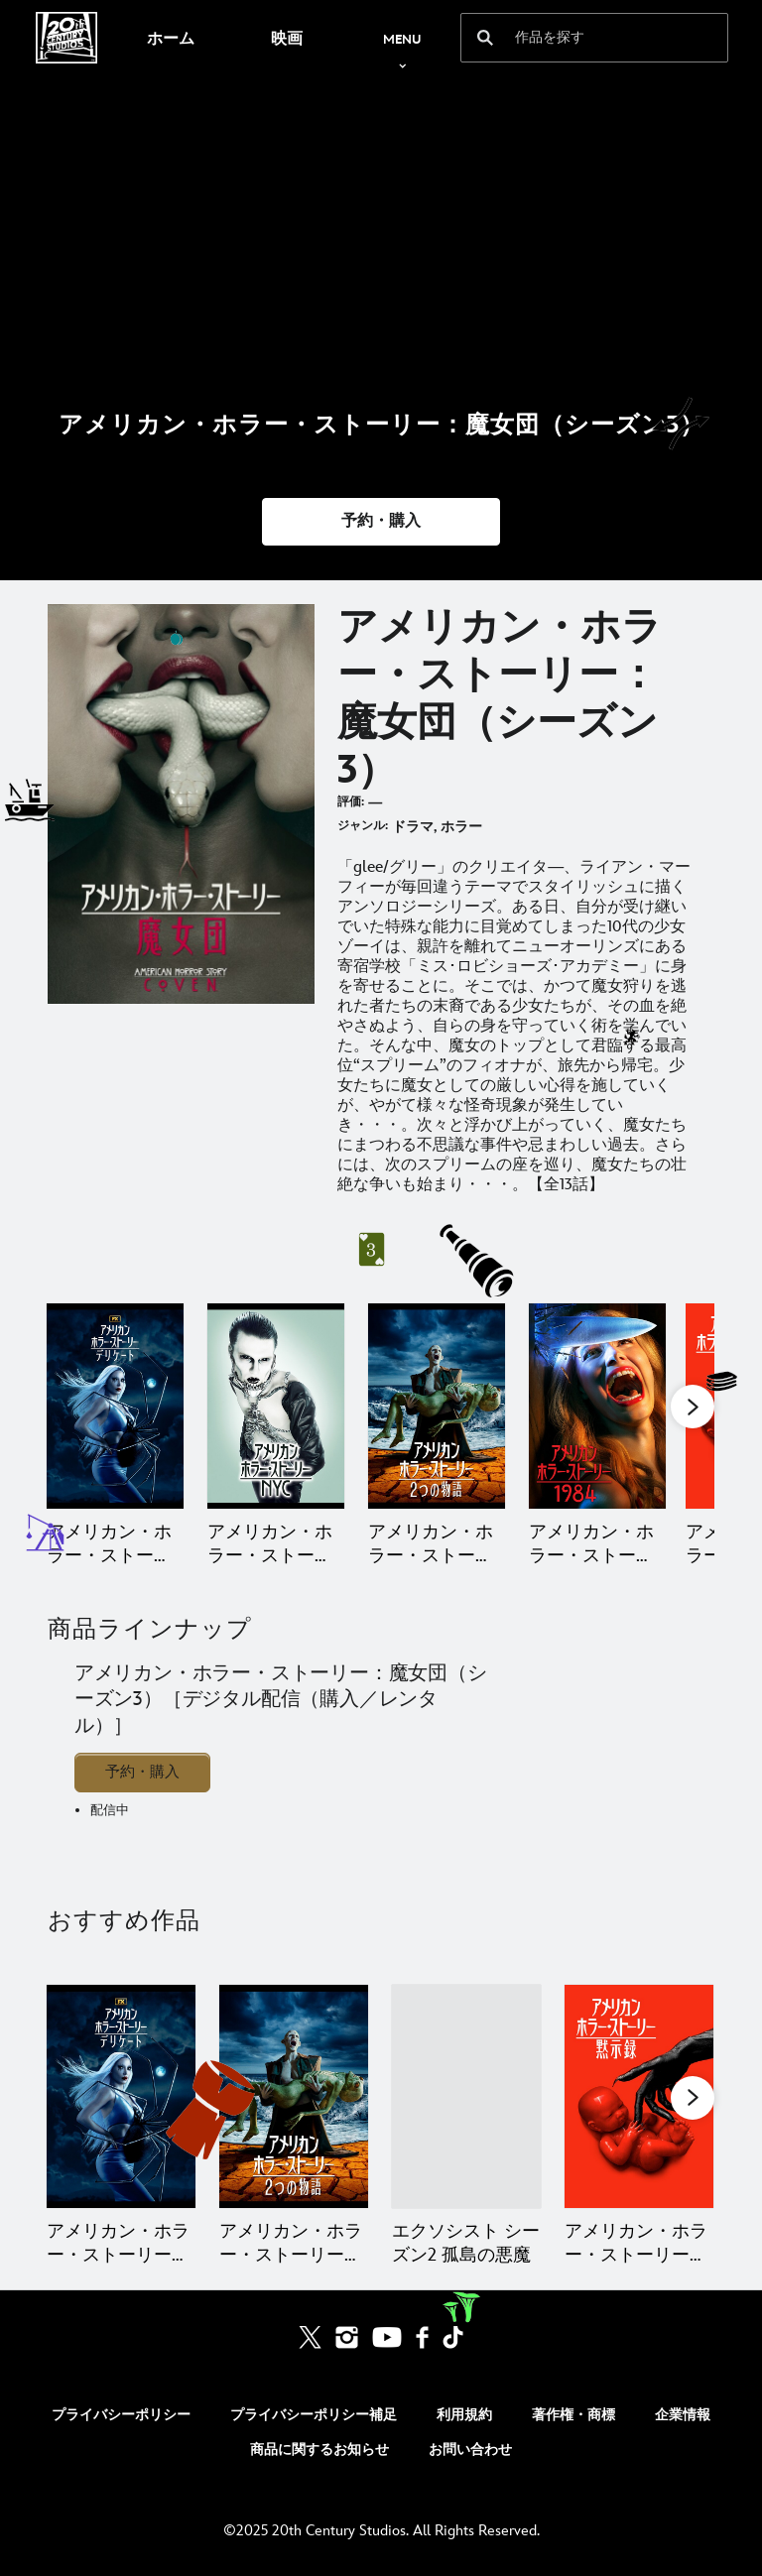 Image resolution: width=762 pixels, height=2576 pixels. What do you see at coordinates (721, 1381) in the screenshot?
I see `select bedding or blanket item in inventory` at bounding box center [721, 1381].